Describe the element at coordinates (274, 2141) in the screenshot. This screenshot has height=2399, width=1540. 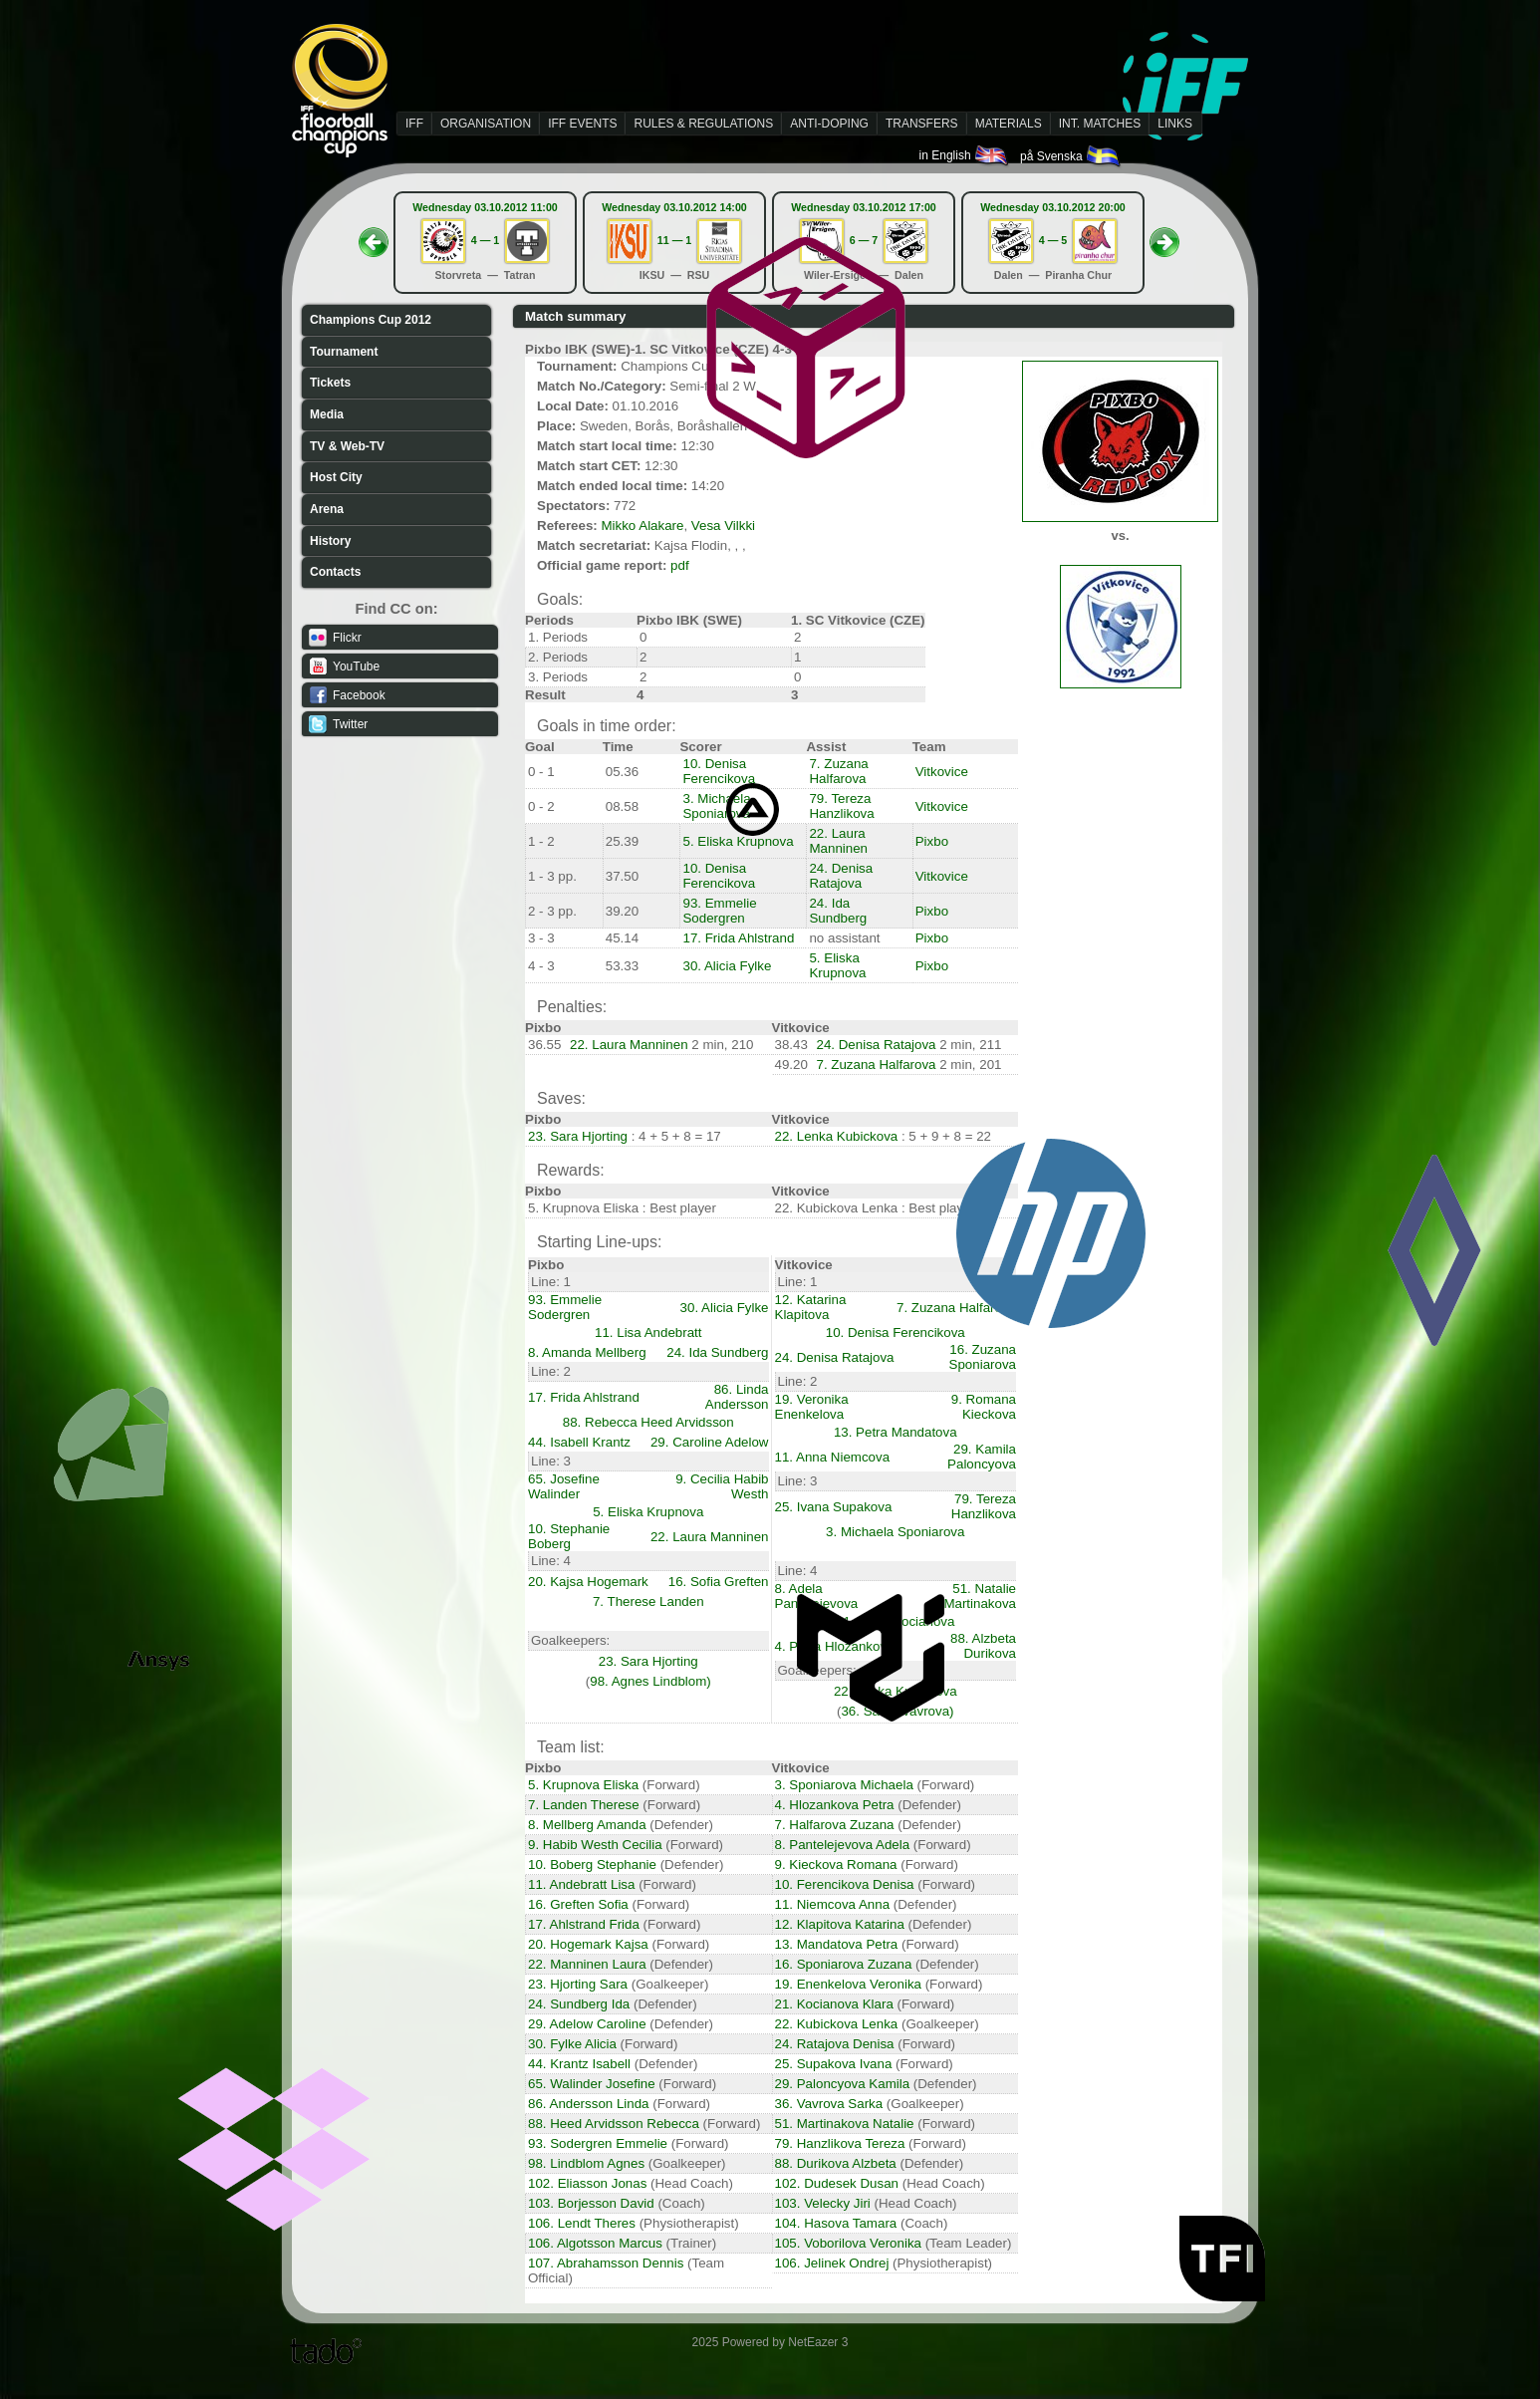
I see `open Dropbox cloud storage` at that location.